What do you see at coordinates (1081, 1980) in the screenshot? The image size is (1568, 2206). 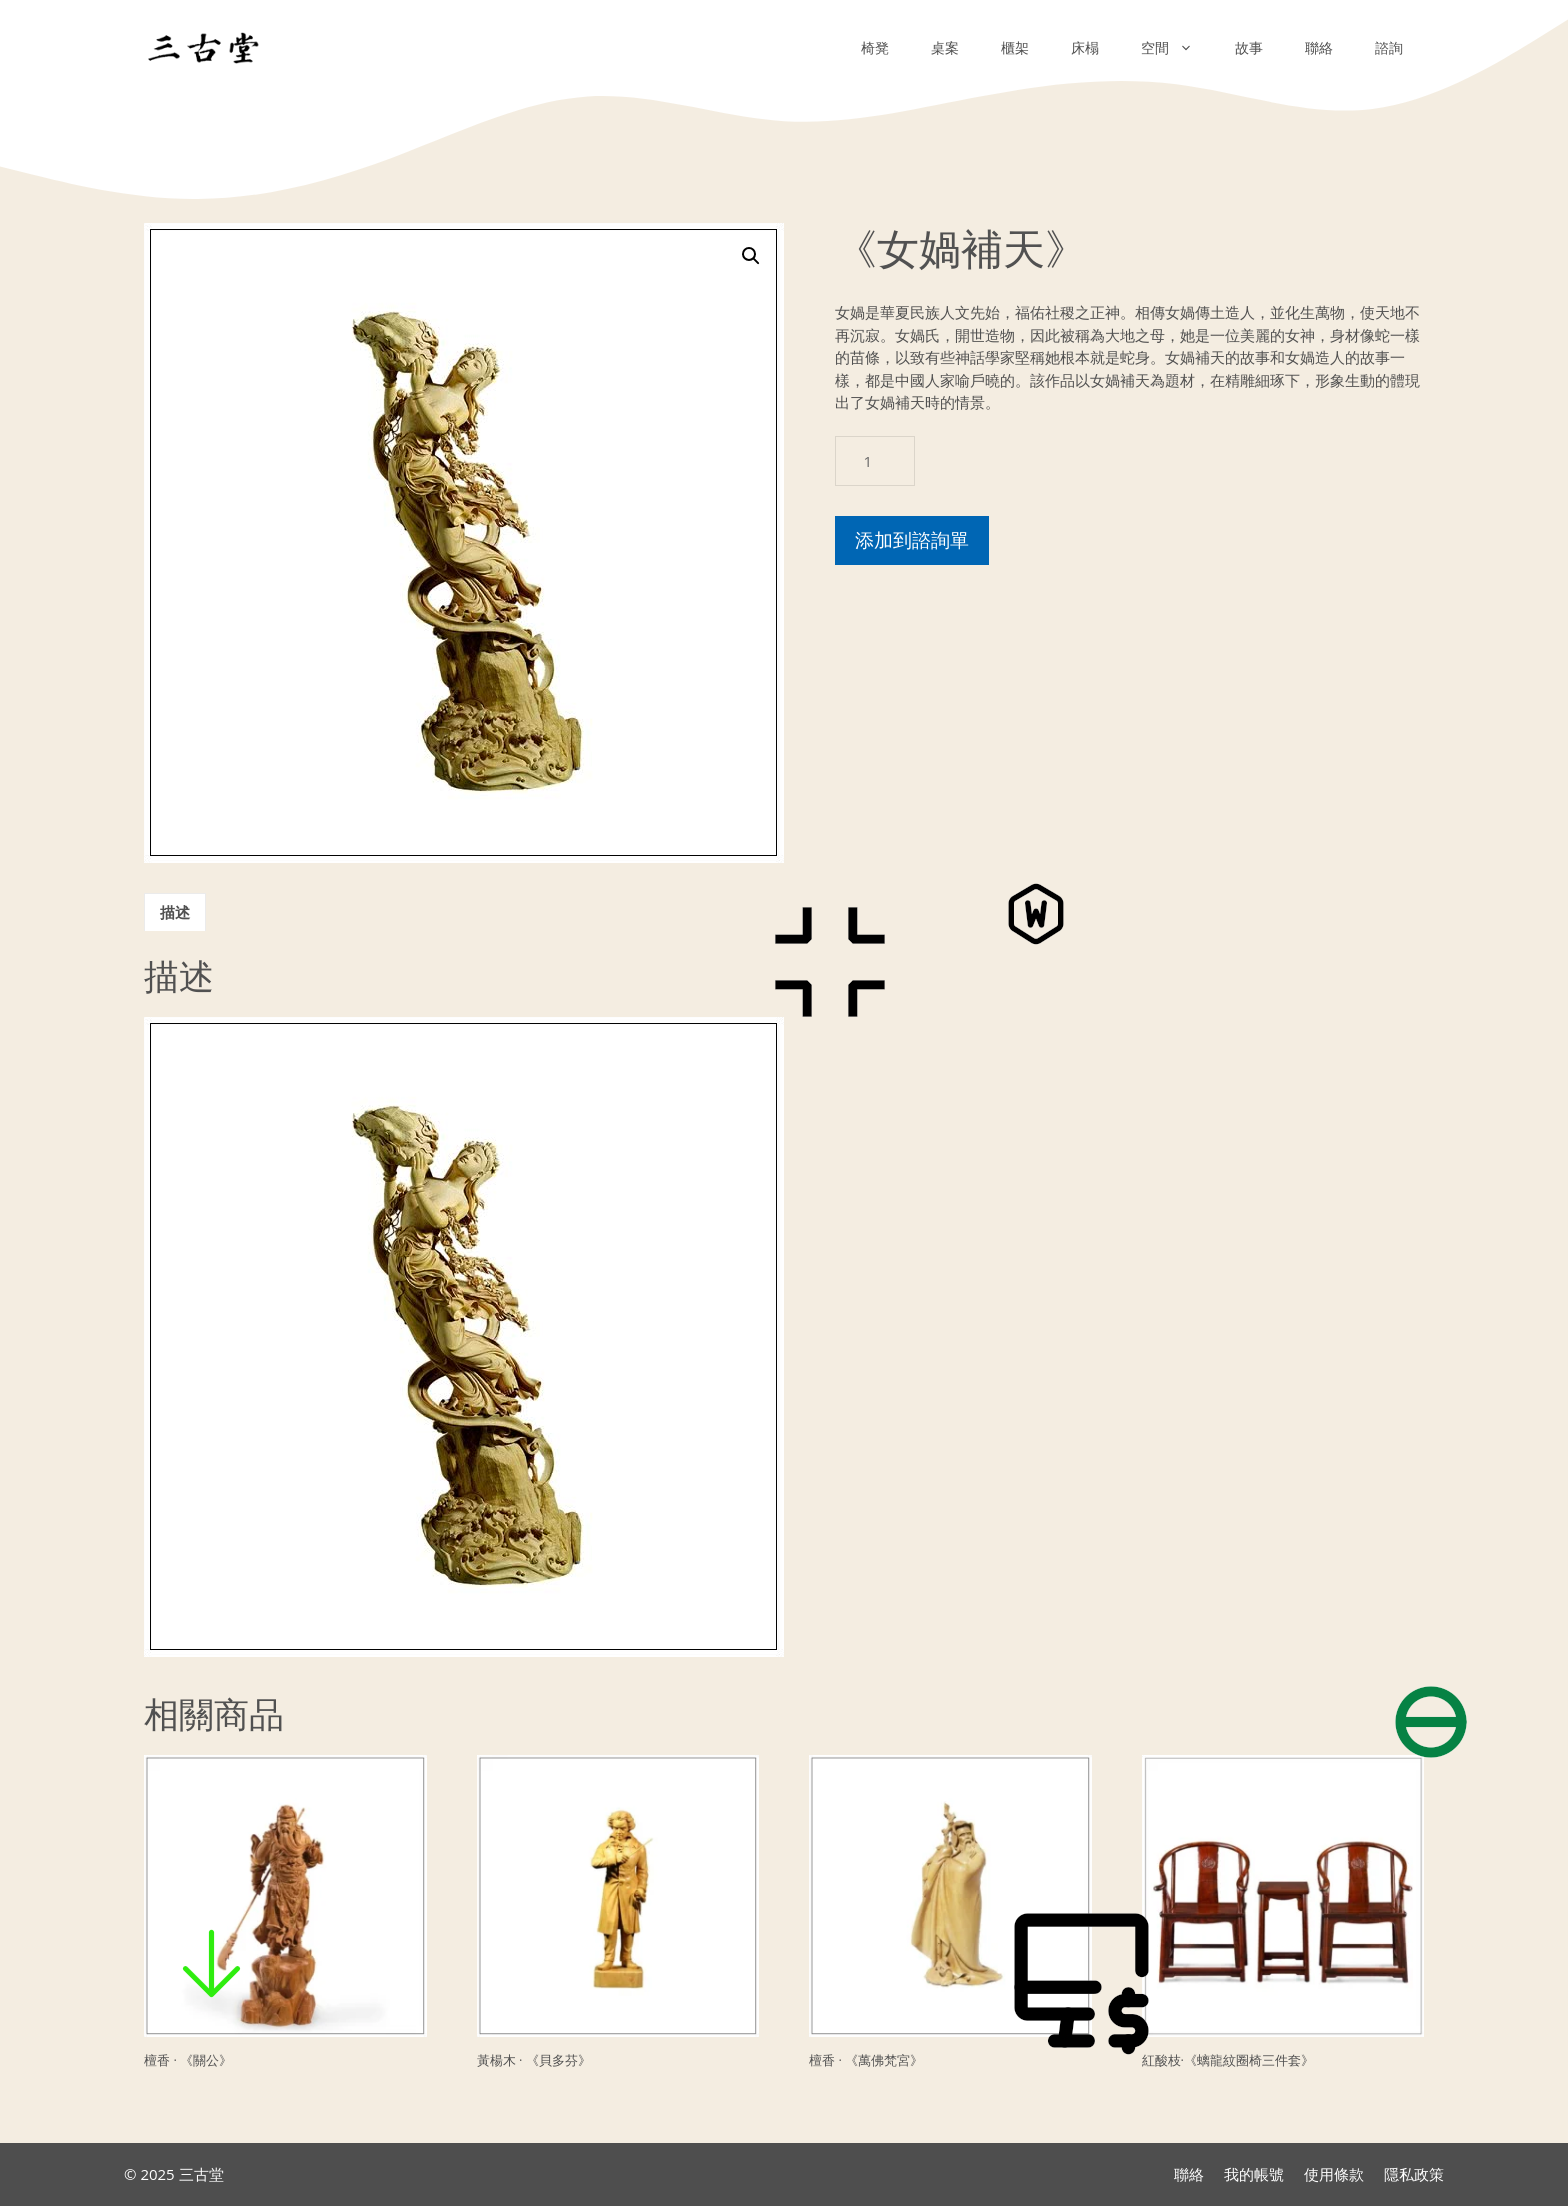 I see `view billing or payment on desktop` at bounding box center [1081, 1980].